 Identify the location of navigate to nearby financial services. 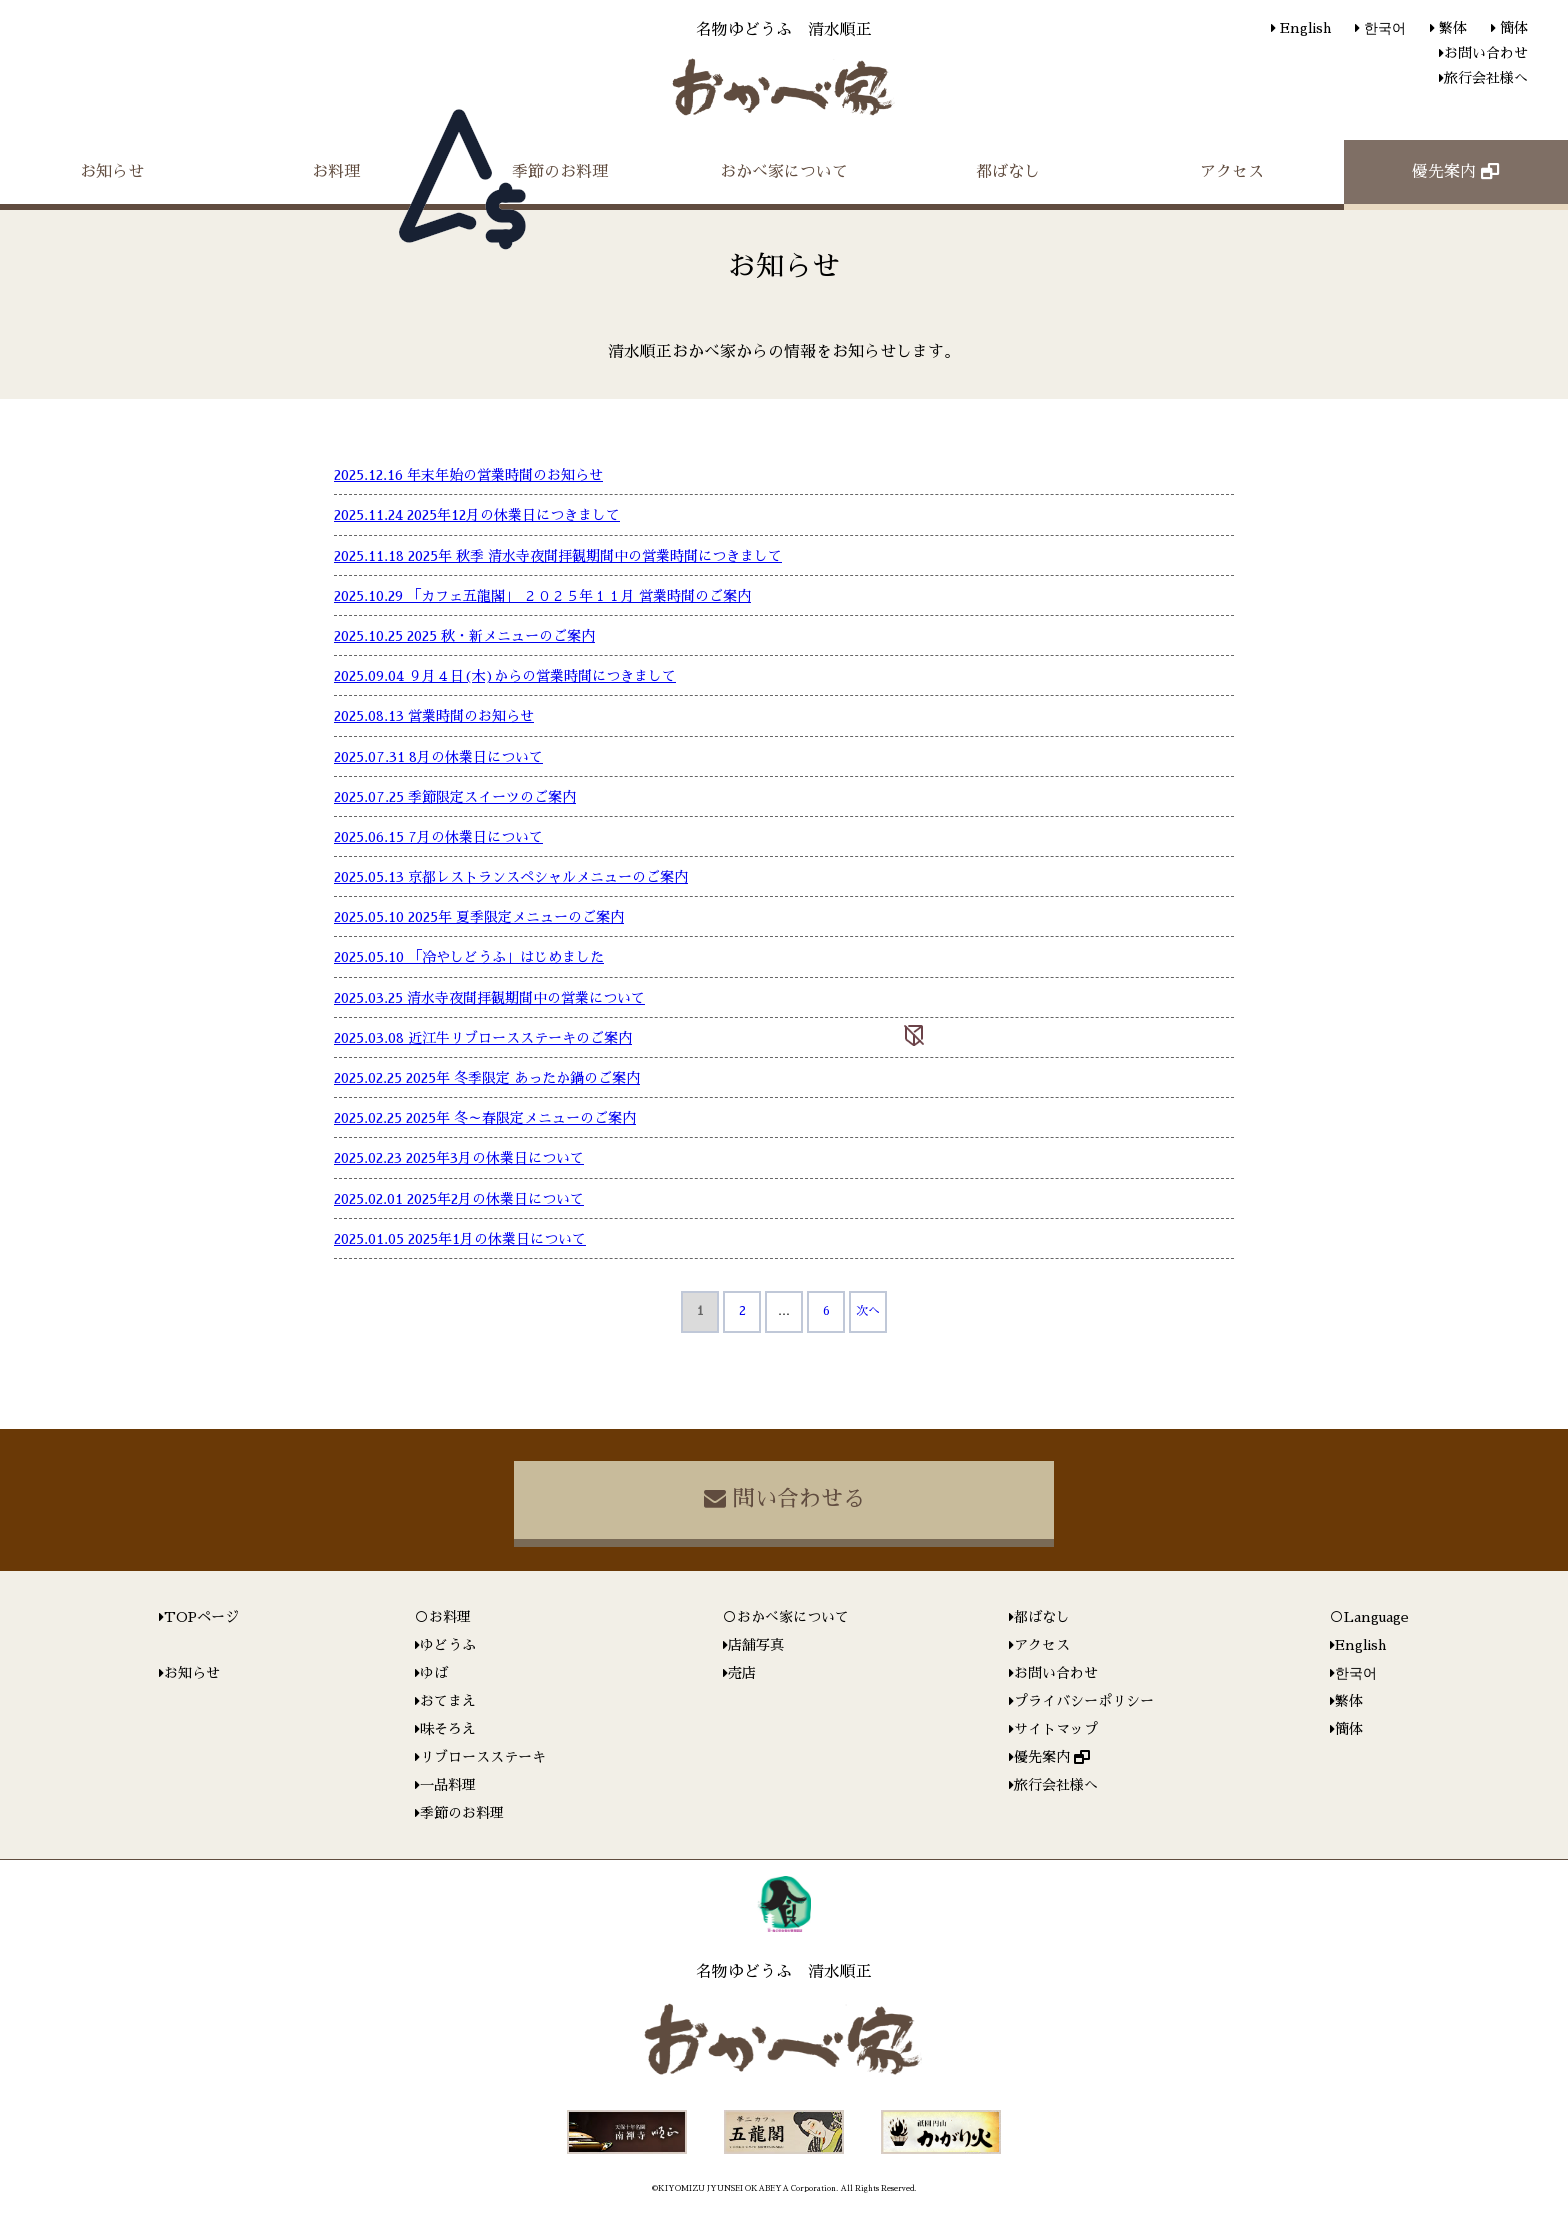
(459, 176).